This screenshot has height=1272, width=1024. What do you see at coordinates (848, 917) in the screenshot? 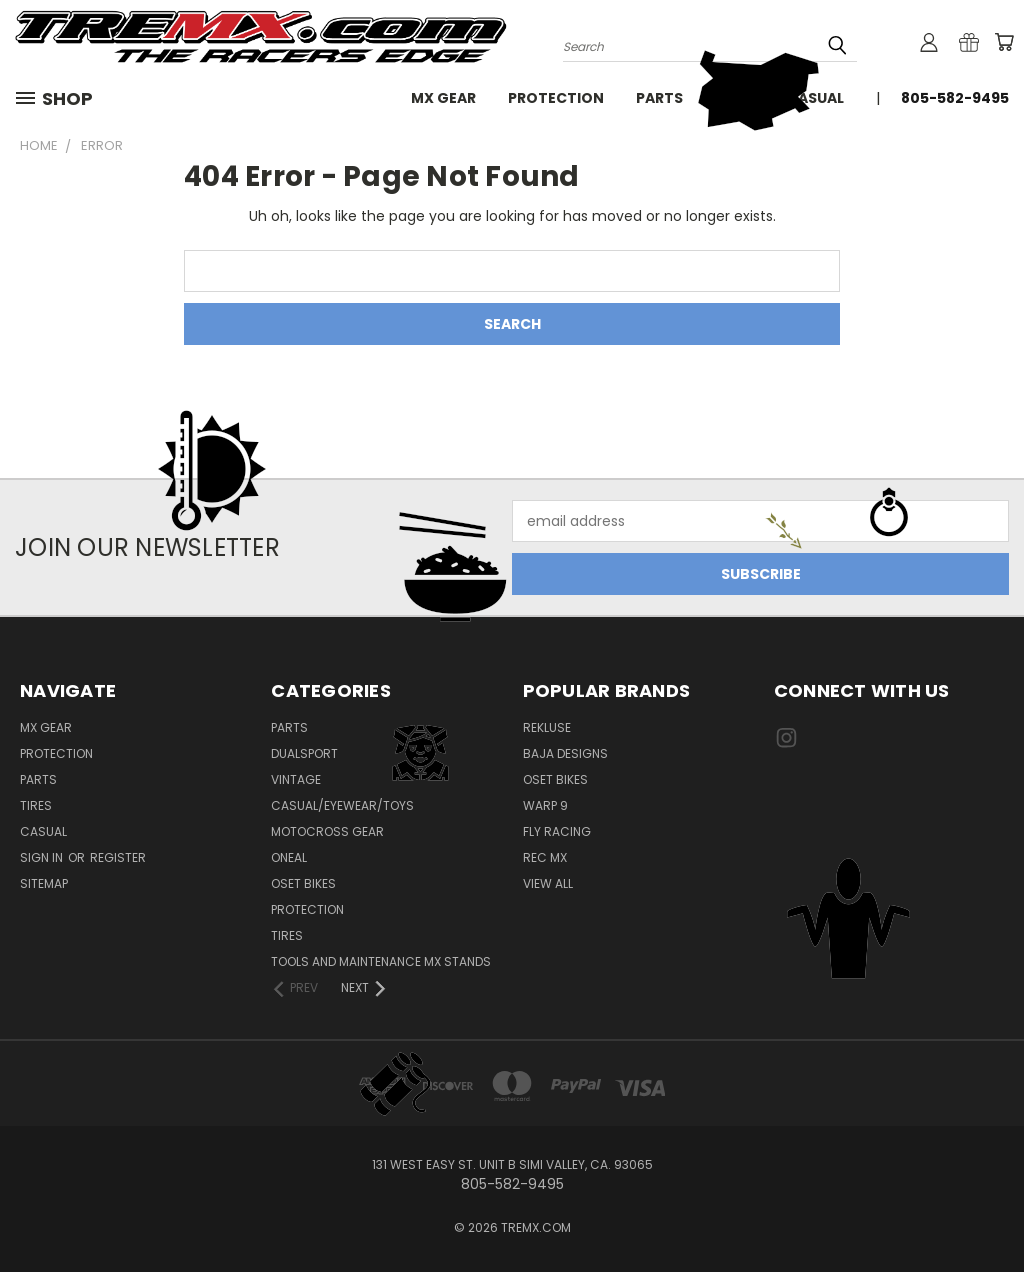
I see `indicates unknown or uncertain status` at bounding box center [848, 917].